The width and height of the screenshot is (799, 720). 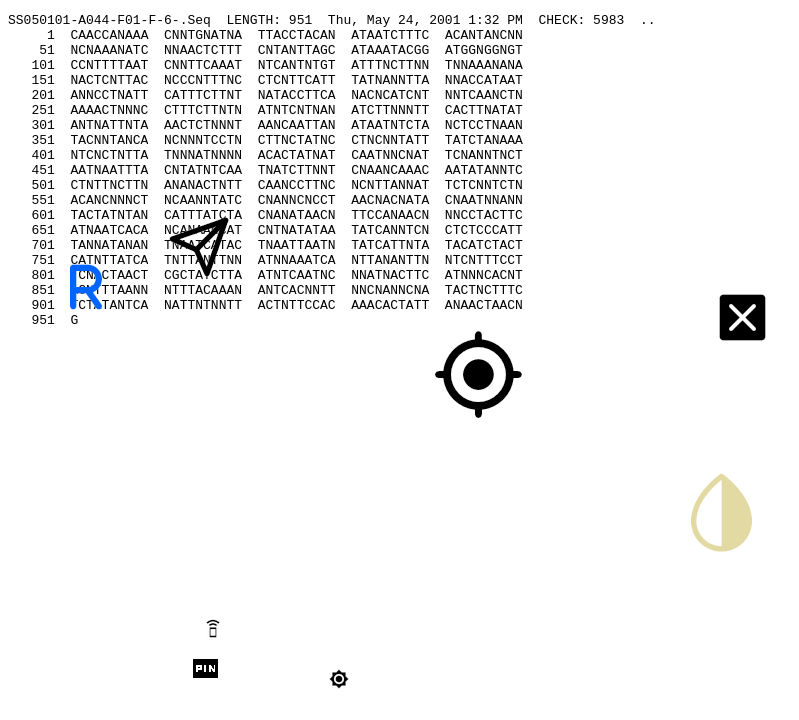 What do you see at coordinates (478, 374) in the screenshot?
I see `indicates GPS location is locked and active` at bounding box center [478, 374].